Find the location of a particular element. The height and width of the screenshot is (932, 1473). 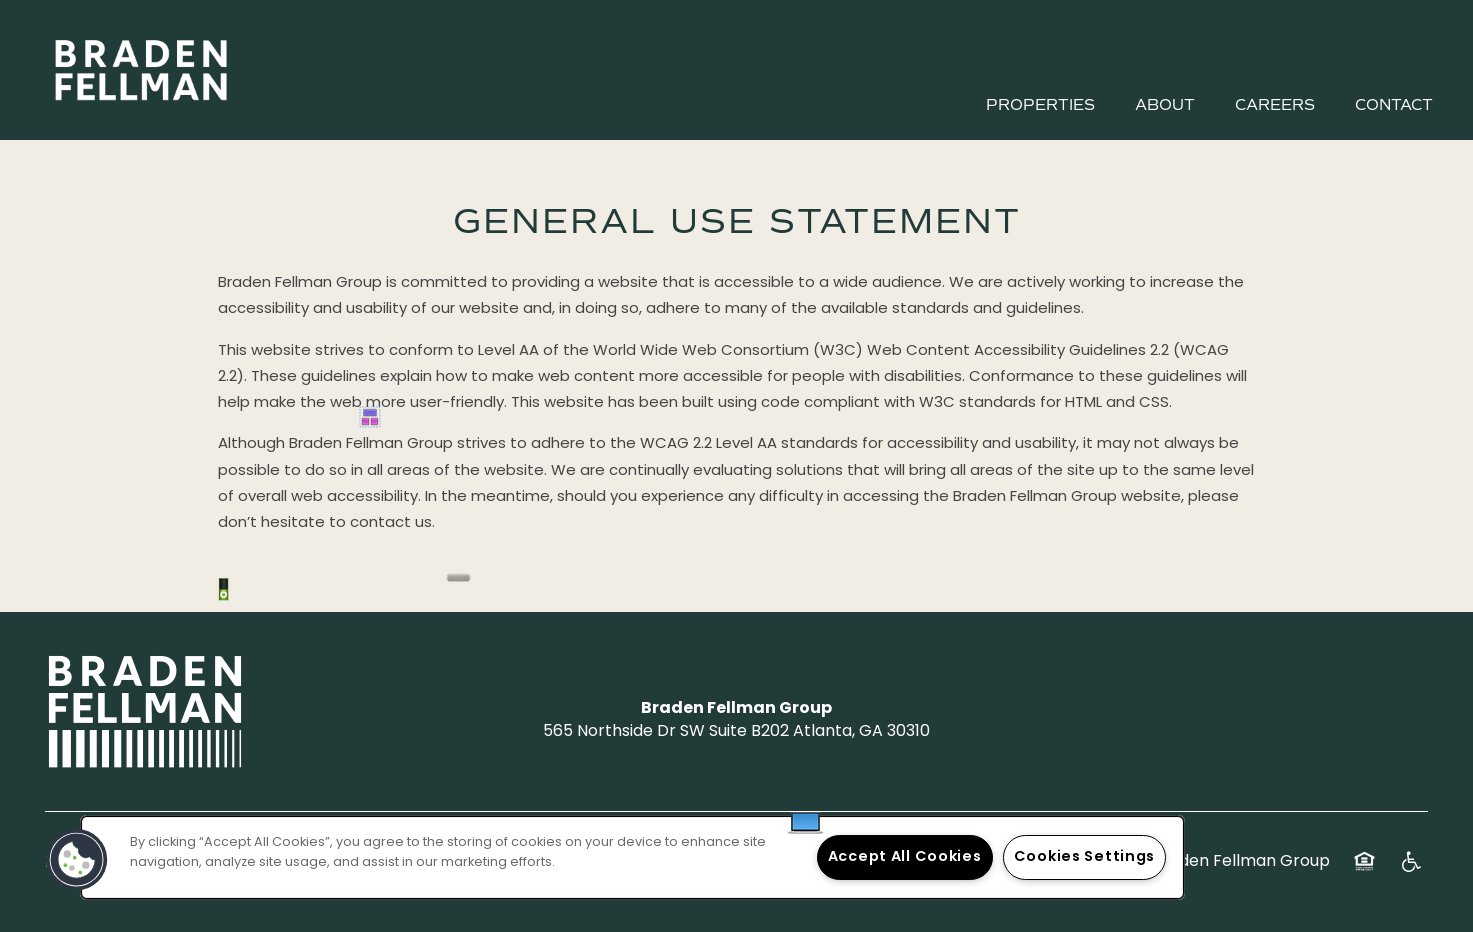

represents this macbook pro in system settings is located at coordinates (805, 822).